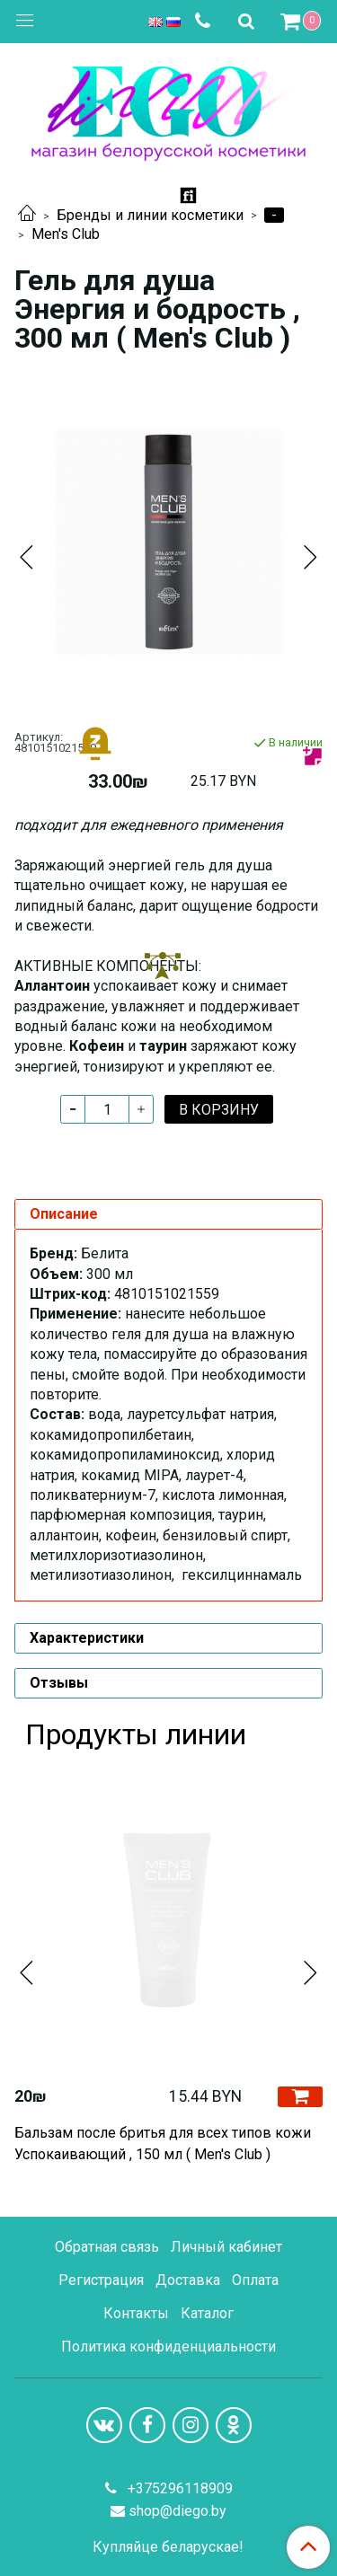 This screenshot has width=337, height=2576. I want to click on SVGtrace logo, so click(163, 966).